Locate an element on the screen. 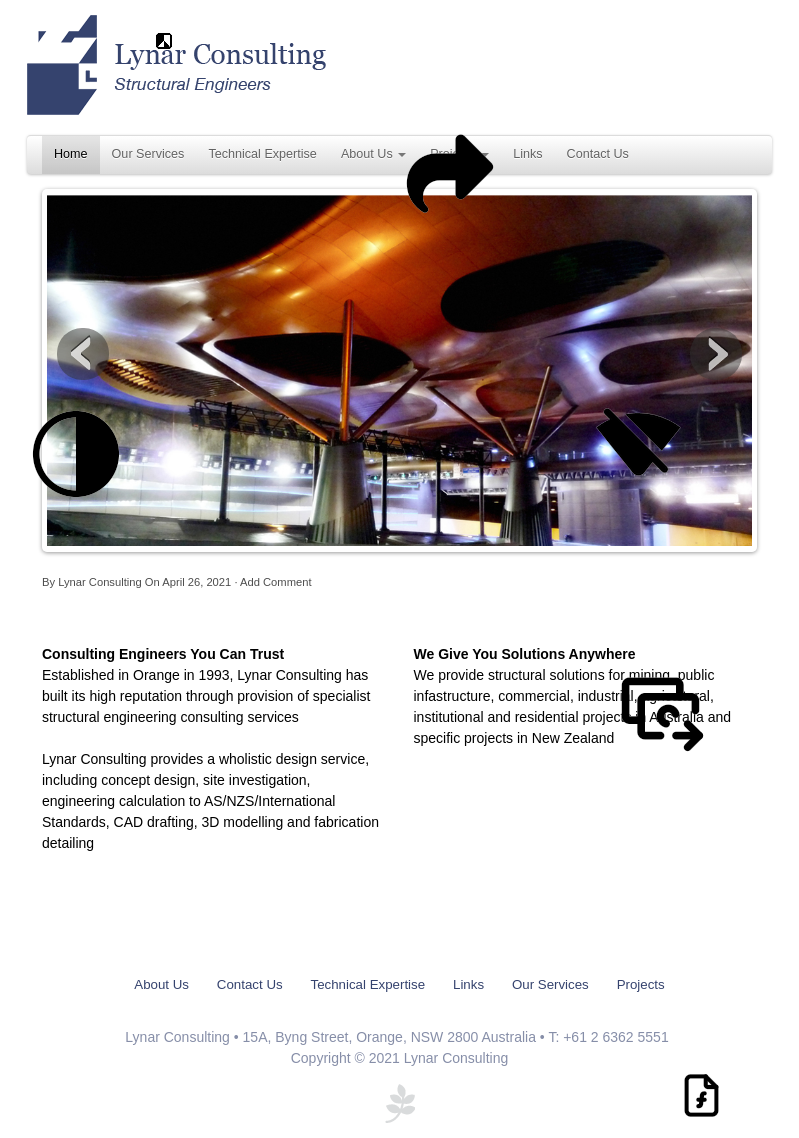  share this content is located at coordinates (450, 175).